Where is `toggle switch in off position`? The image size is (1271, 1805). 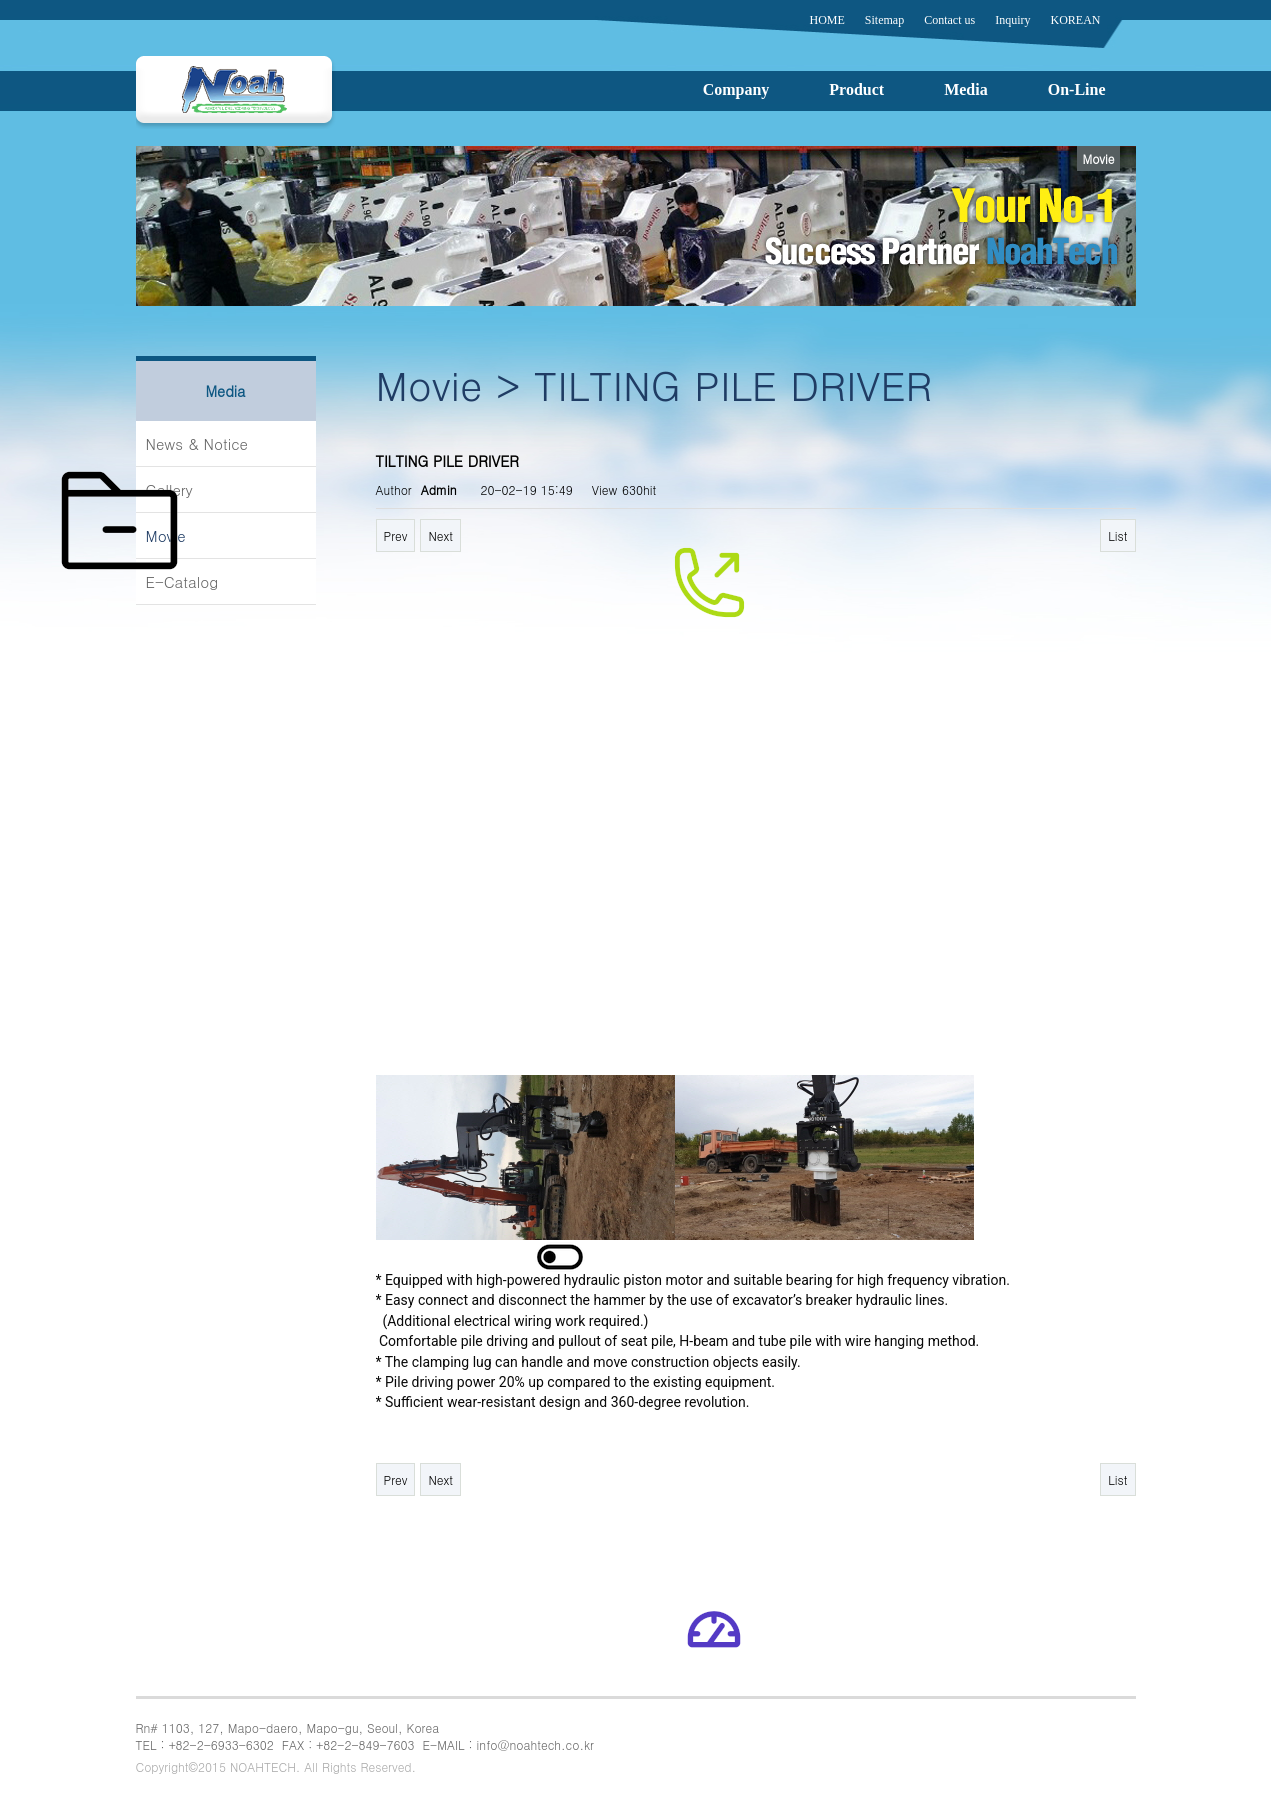
toggle switch in off position is located at coordinates (560, 1257).